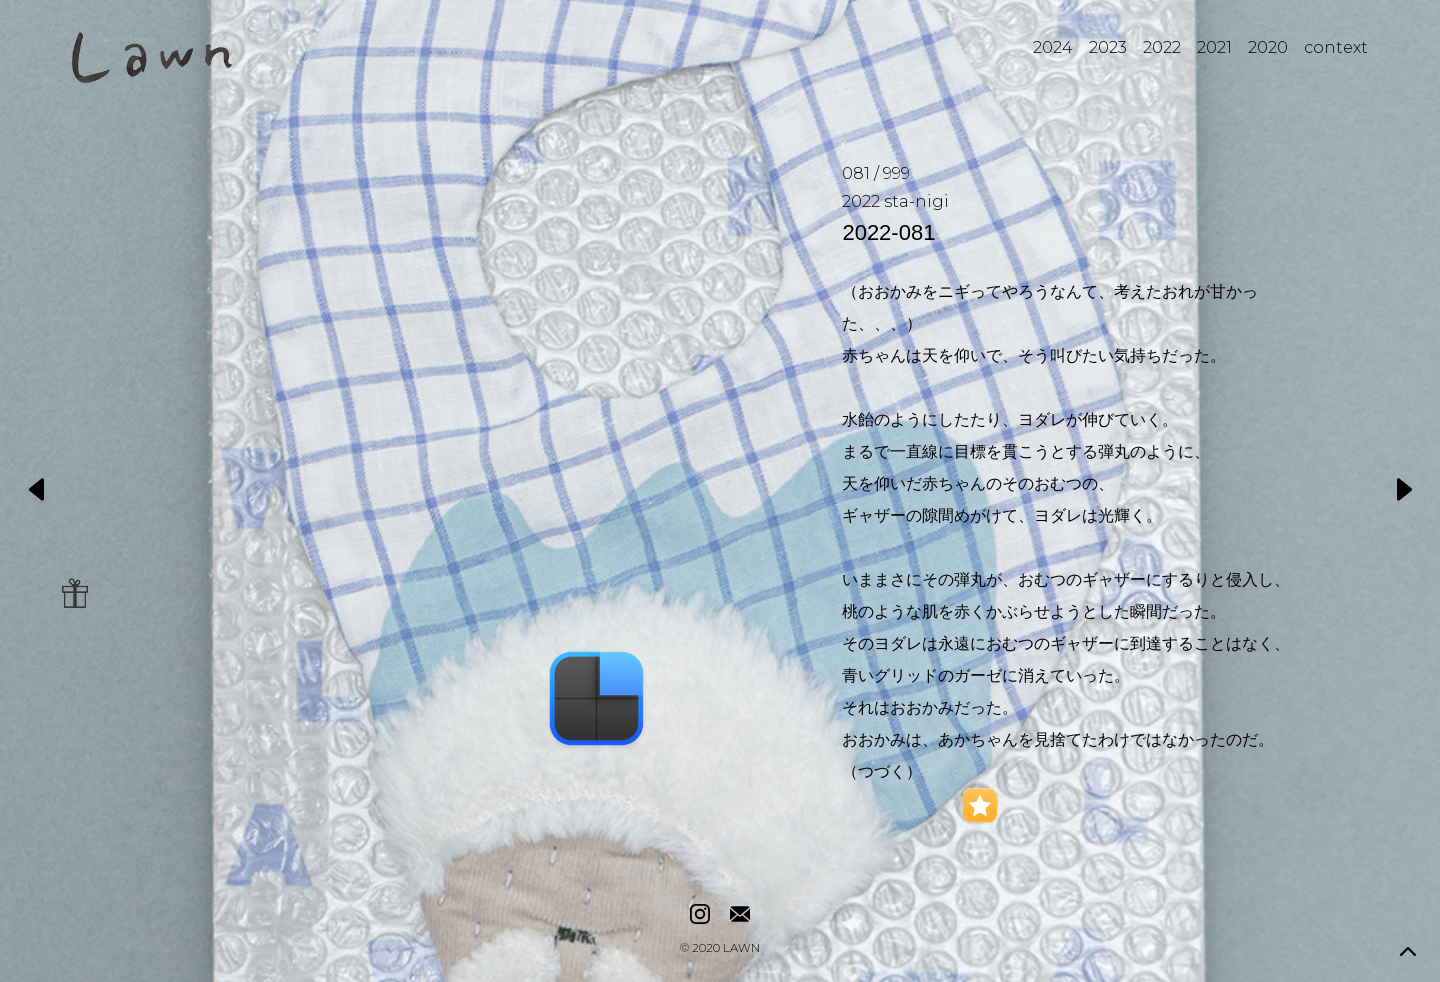 The width and height of the screenshot is (1440, 982). I want to click on switch to workspace in the top-right position, so click(596, 698).